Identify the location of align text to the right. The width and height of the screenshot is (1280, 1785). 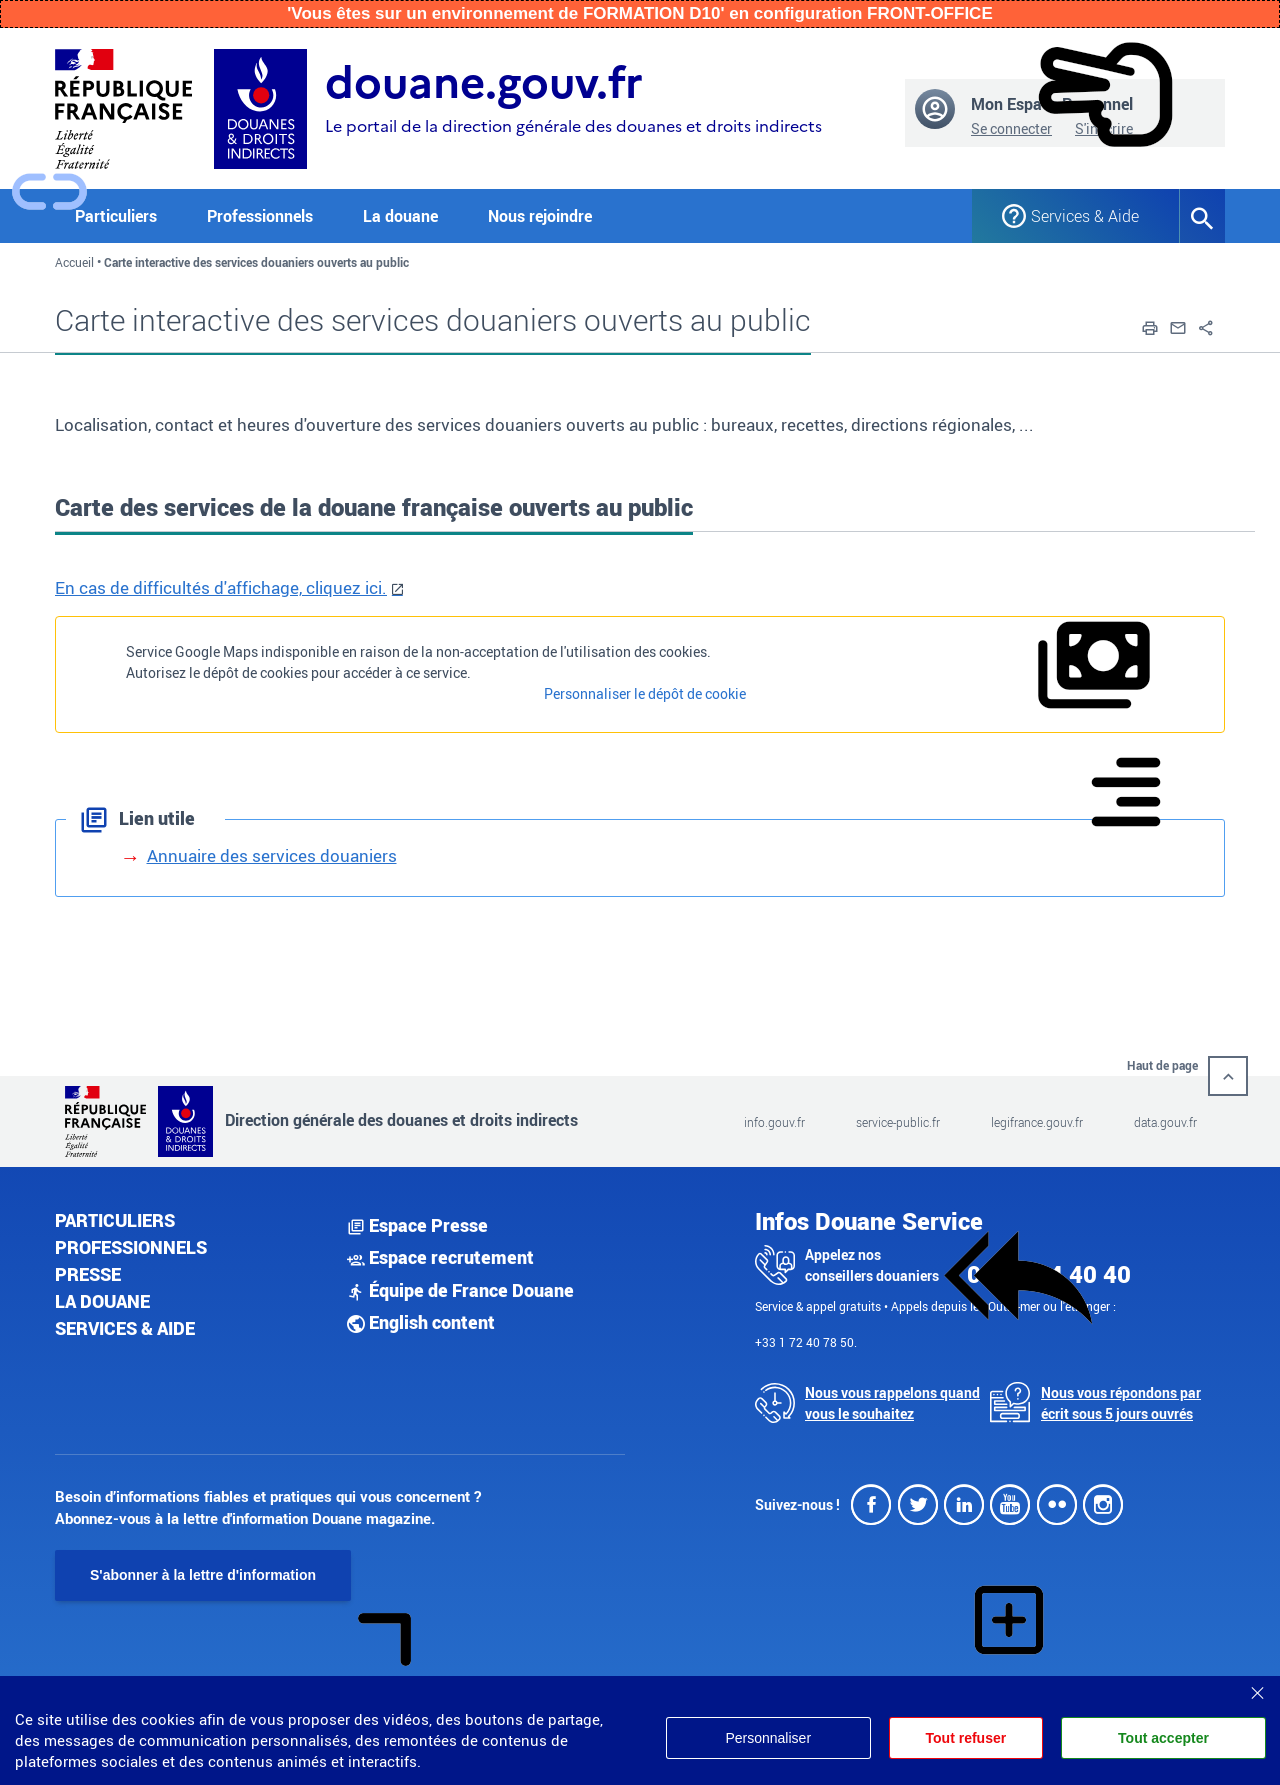
(1126, 792).